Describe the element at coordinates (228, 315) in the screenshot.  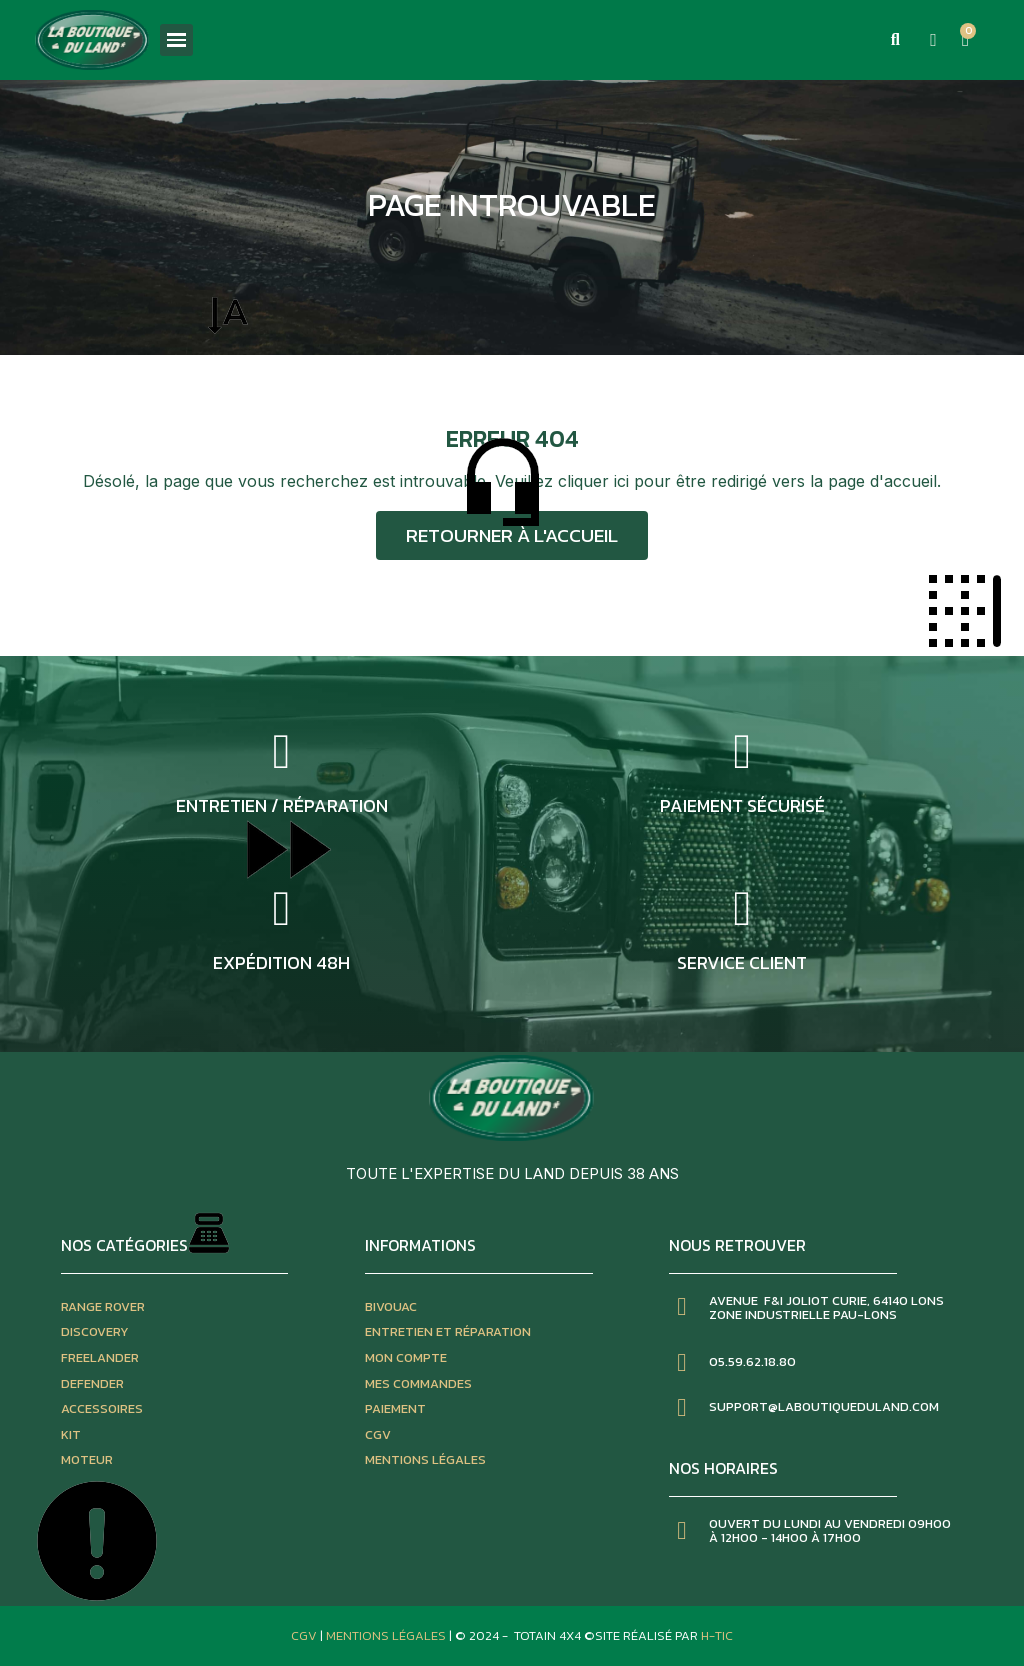
I see `rotate text to vertical orientation` at that location.